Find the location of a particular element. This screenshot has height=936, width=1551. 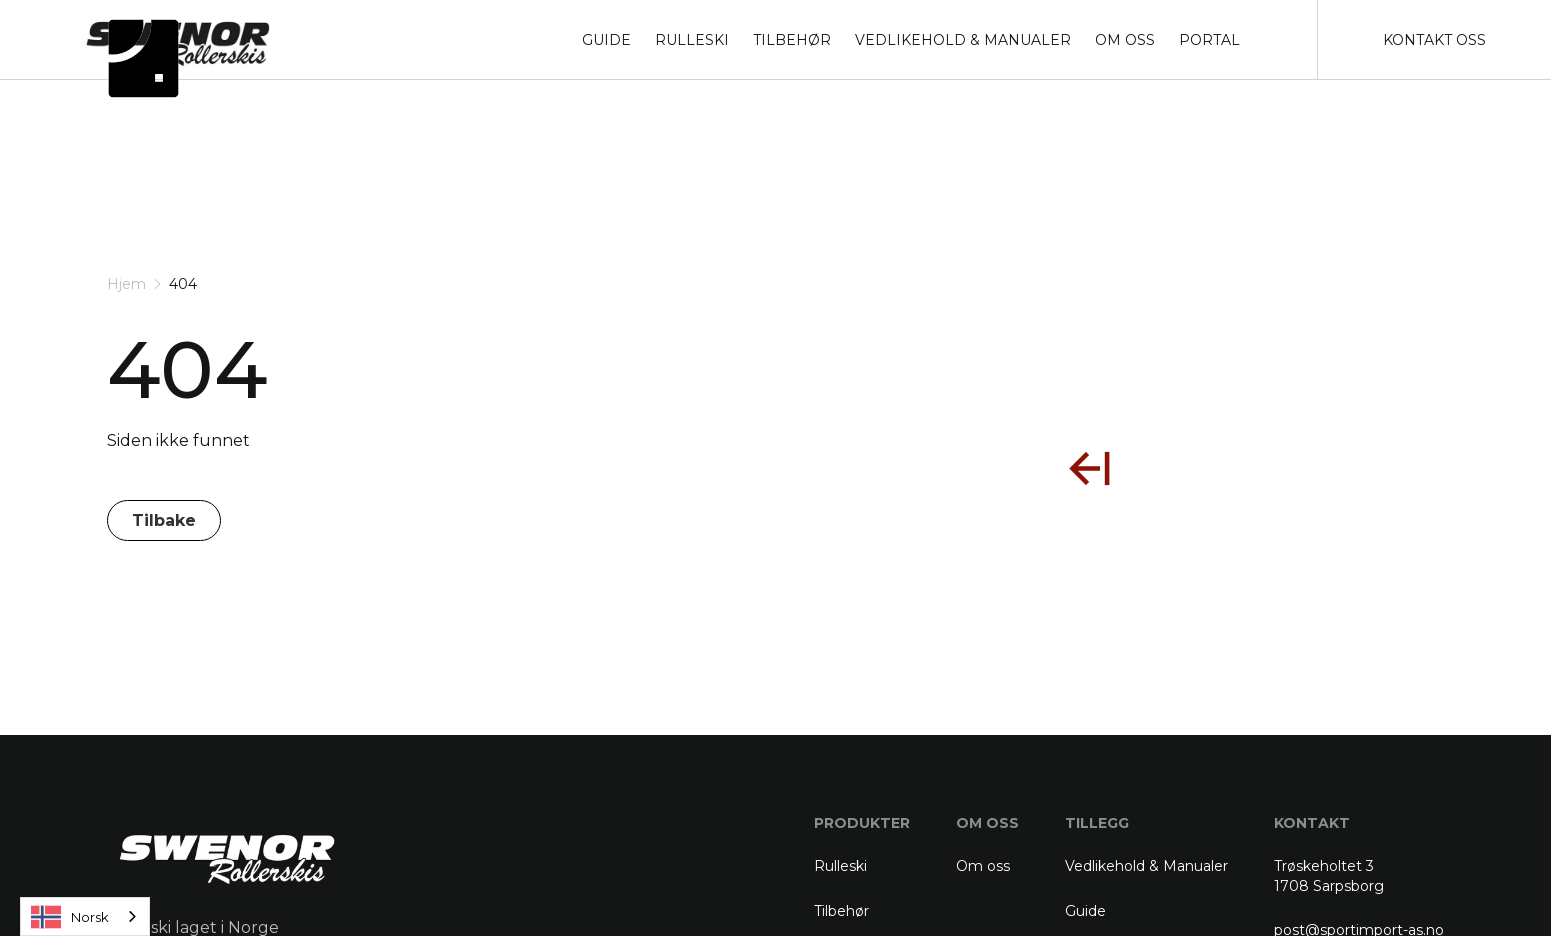

access local storage or hard drive is located at coordinates (143, 58).